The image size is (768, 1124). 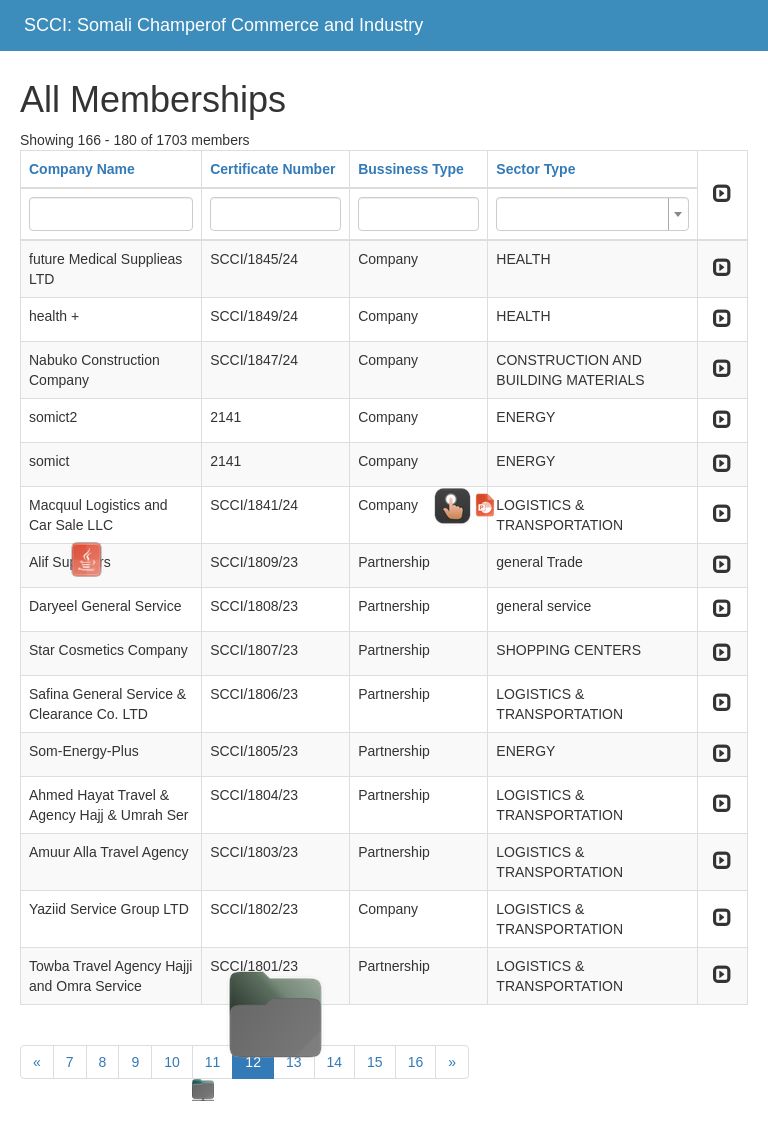 What do you see at coordinates (275, 1014) in the screenshot?
I see `an open folder in the file system` at bounding box center [275, 1014].